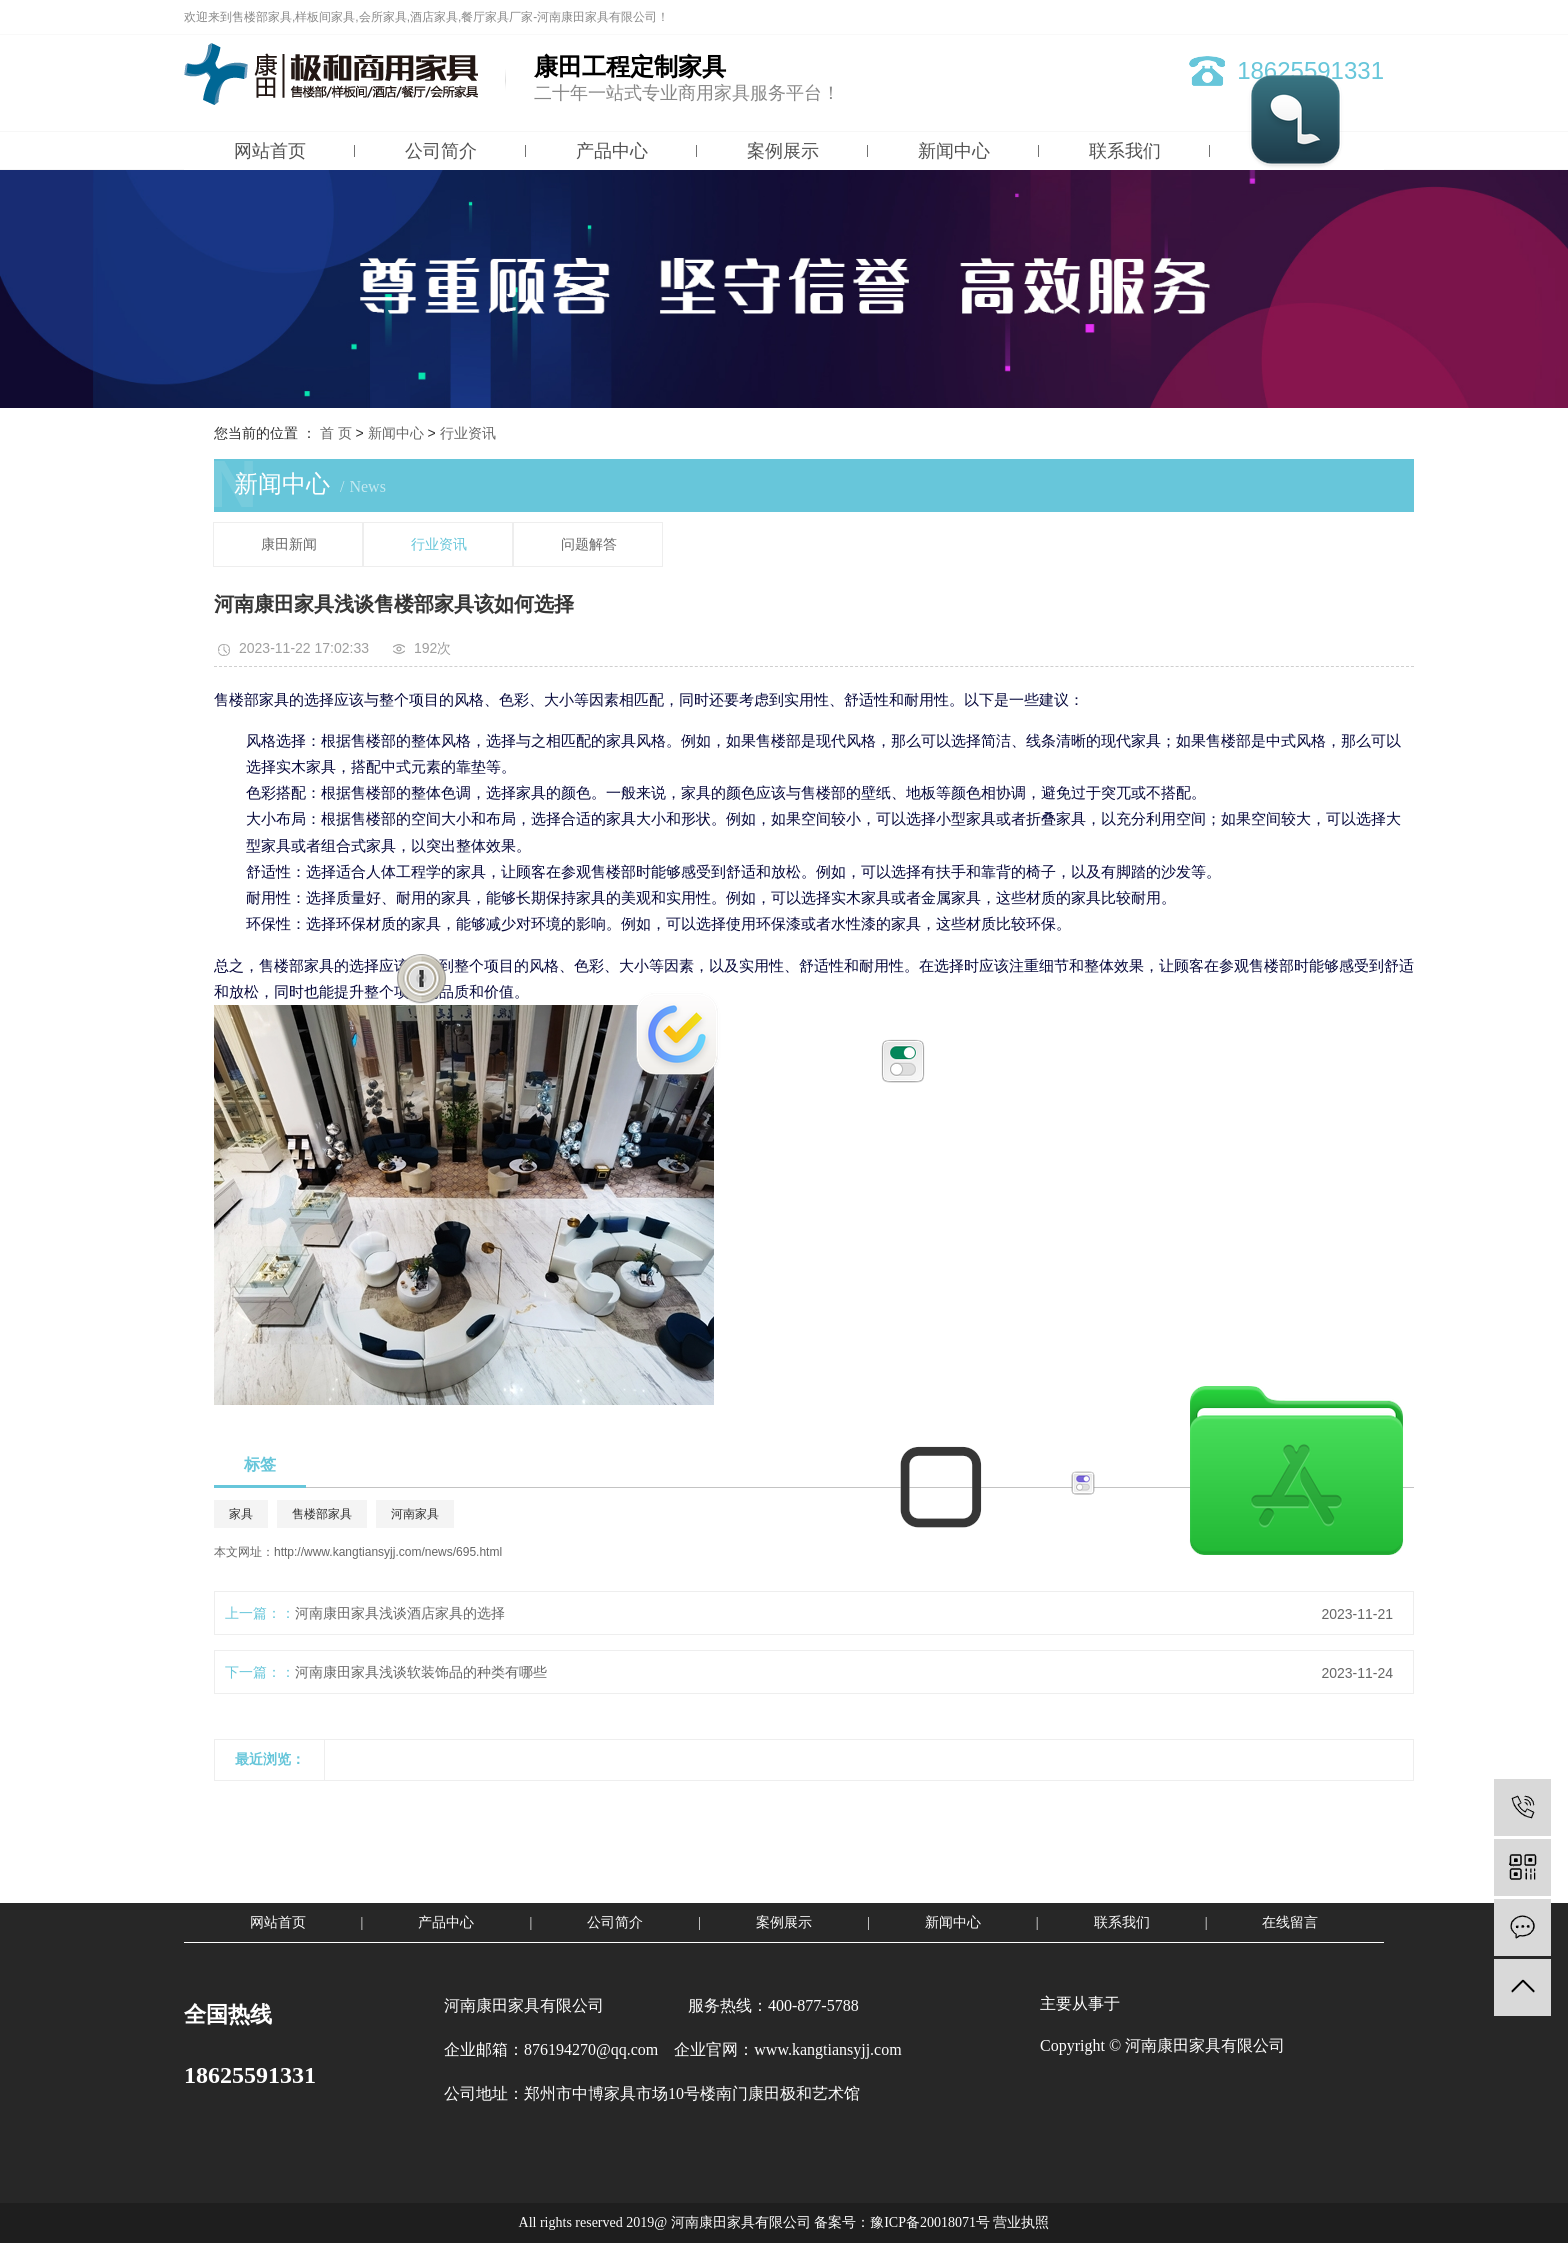 This screenshot has width=1568, height=2243. What do you see at coordinates (1295, 119) in the screenshot?
I see `open quod libet music player` at bounding box center [1295, 119].